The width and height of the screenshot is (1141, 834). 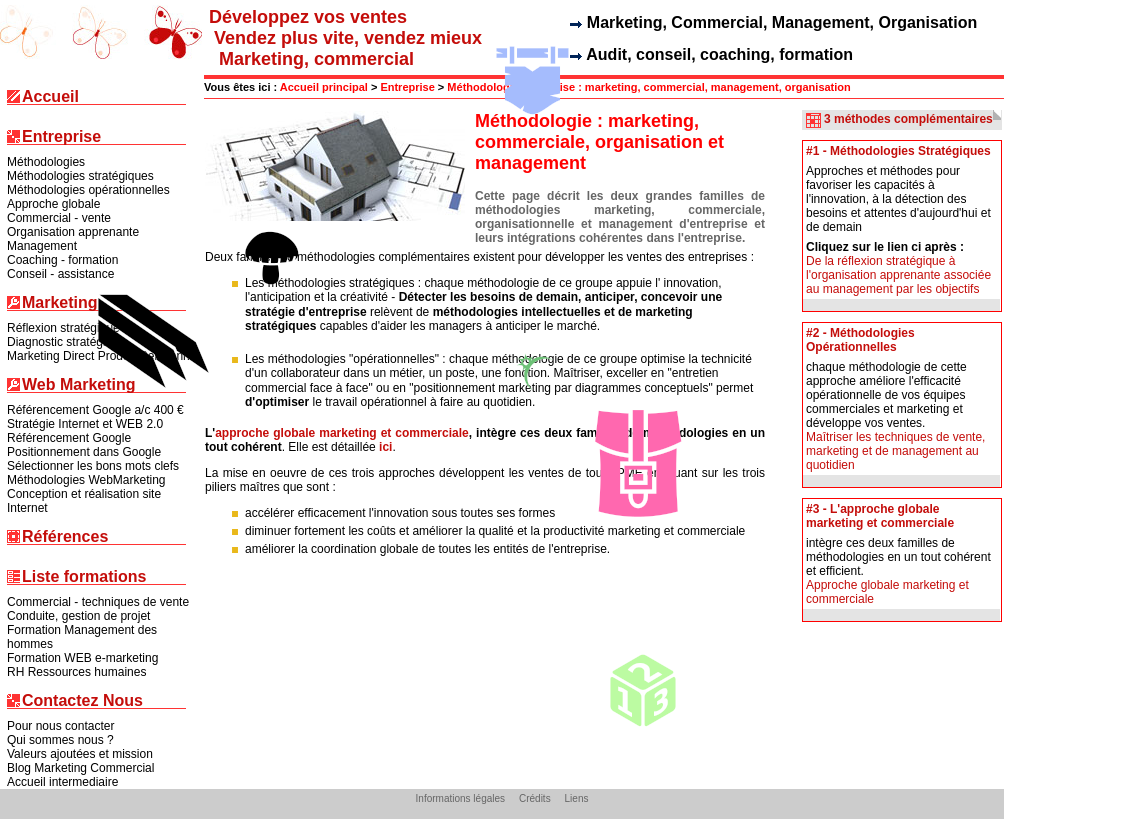 What do you see at coordinates (532, 79) in the screenshot?
I see `view shop or storefront location` at bounding box center [532, 79].